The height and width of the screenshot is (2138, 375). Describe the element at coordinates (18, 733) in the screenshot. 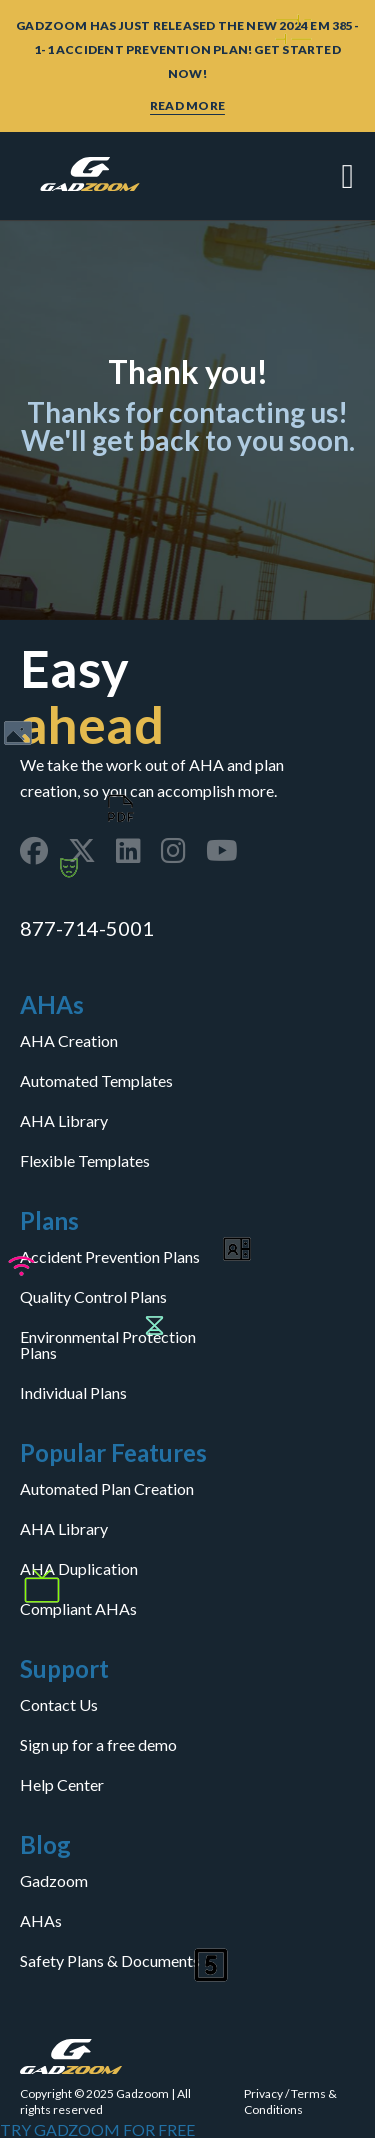

I see `view image or photo` at that location.